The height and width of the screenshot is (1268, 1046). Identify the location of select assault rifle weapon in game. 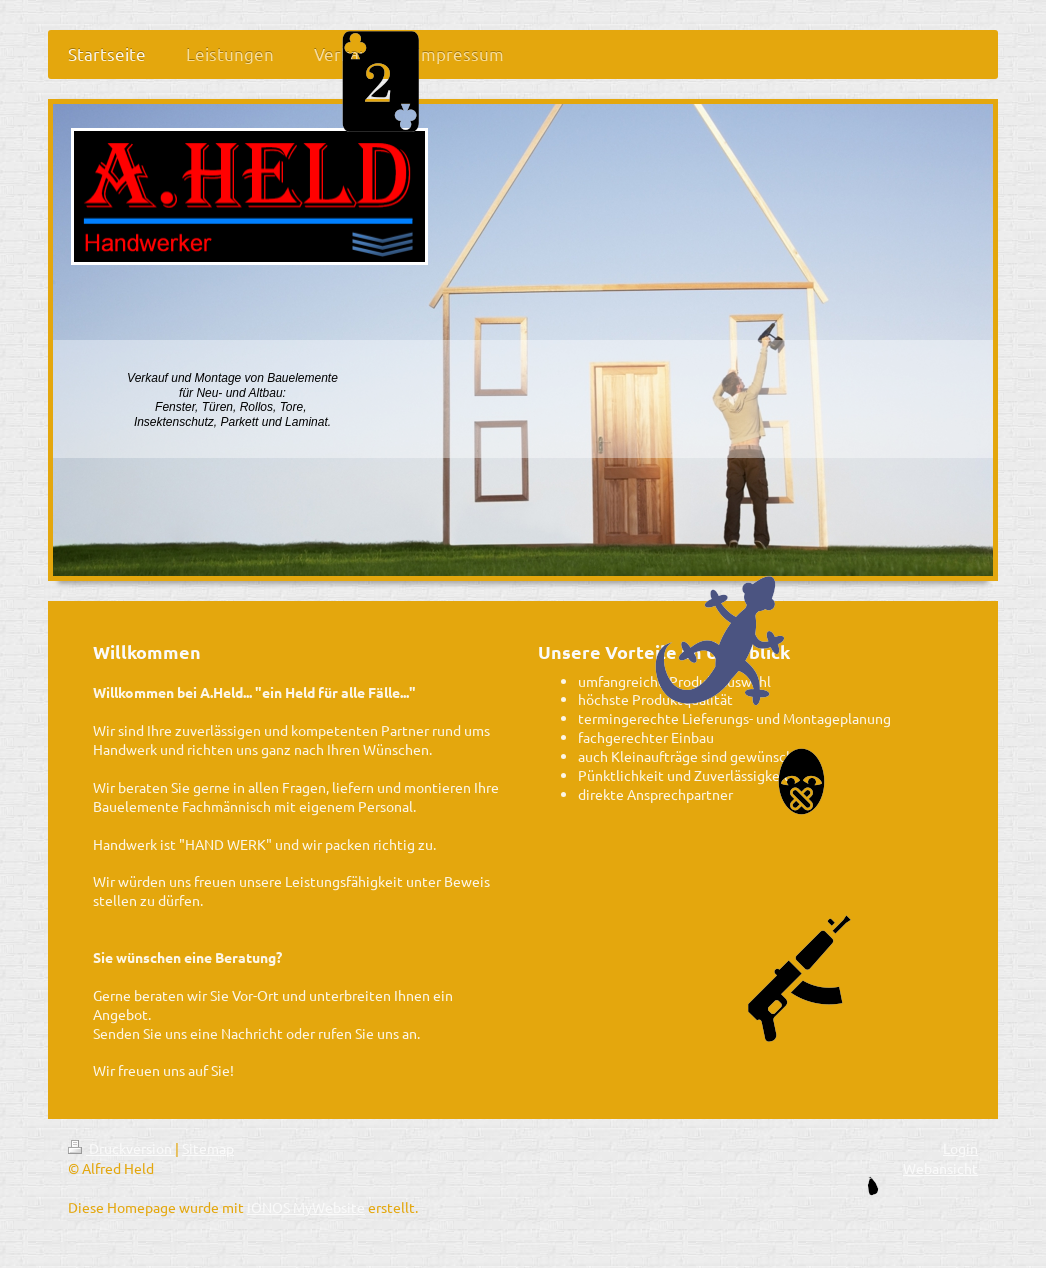
(799, 978).